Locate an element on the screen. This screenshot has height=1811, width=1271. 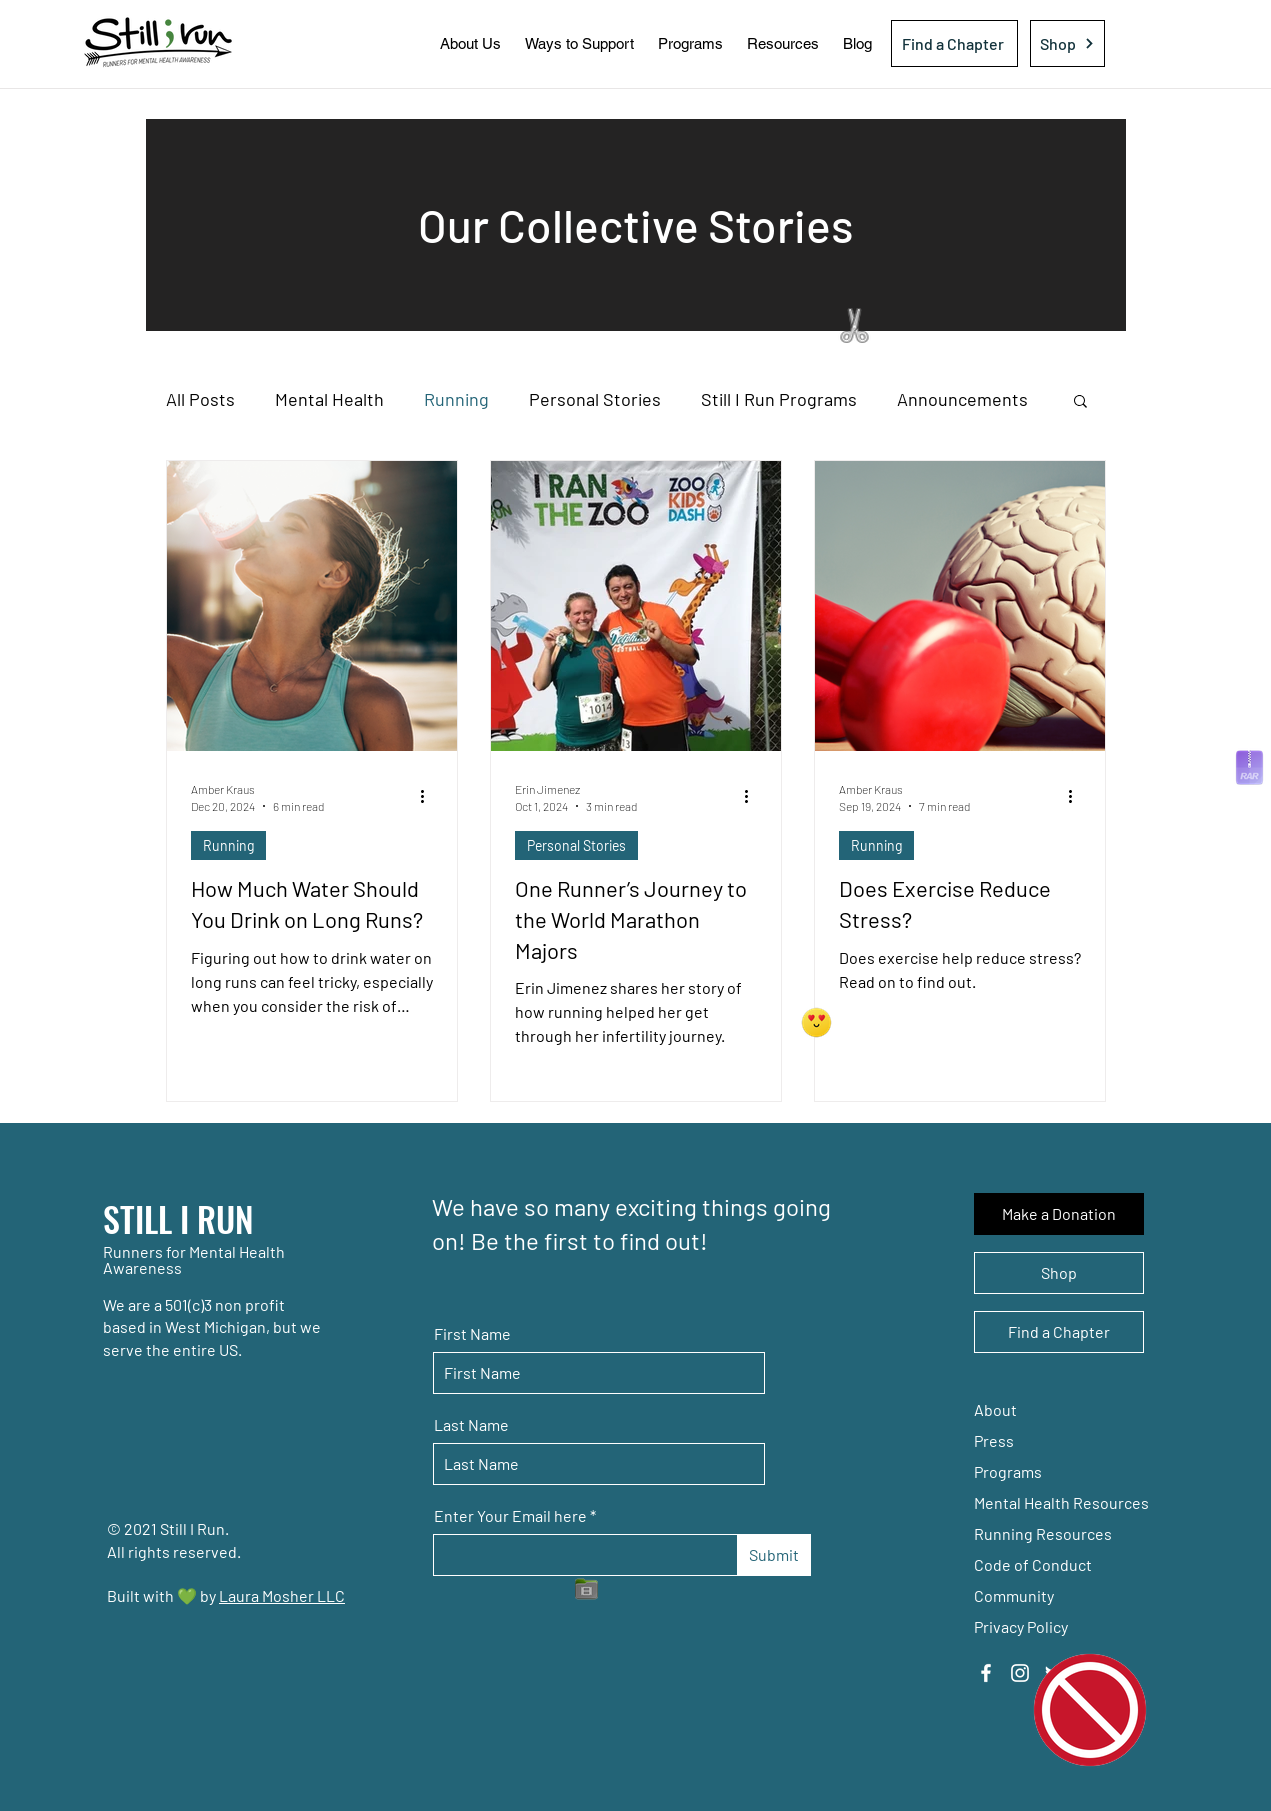
delete or remove selected item is located at coordinates (1090, 1710).